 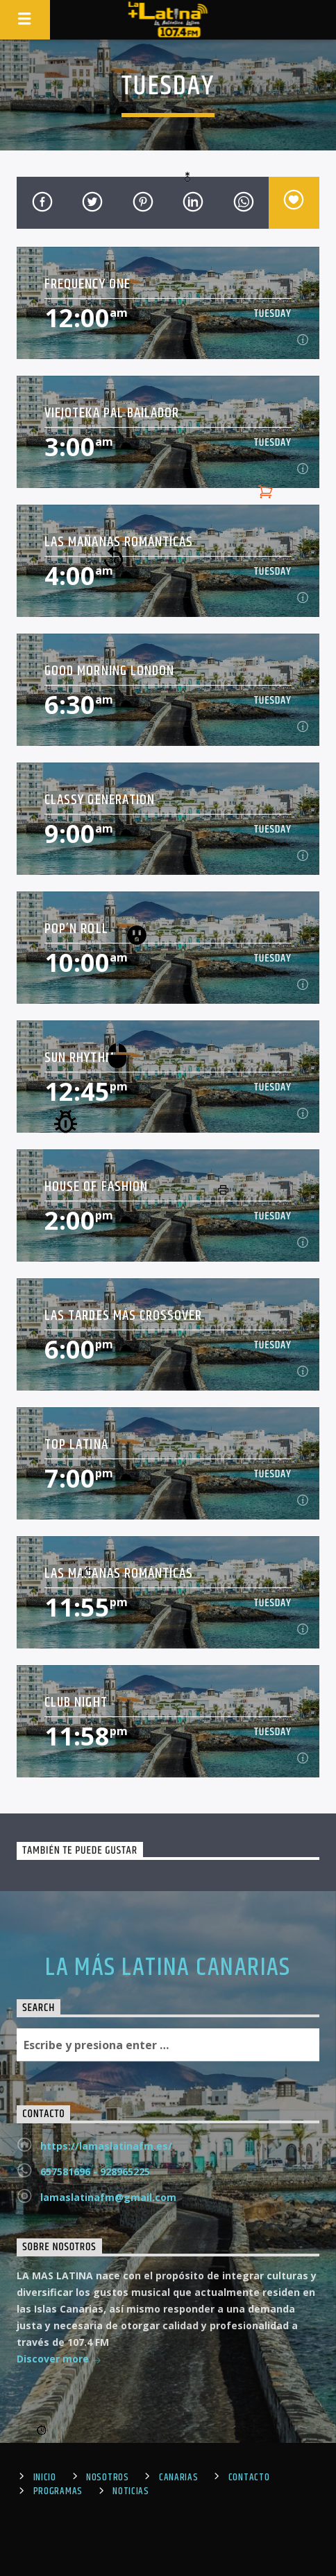 I want to click on replay the last 30 seconds, so click(x=113, y=558).